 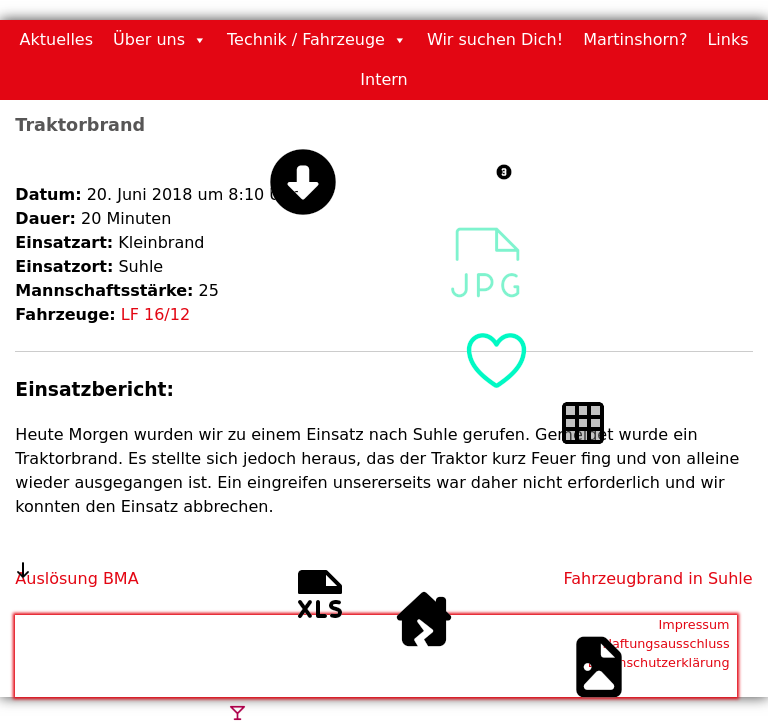 I want to click on scroll down or view more content, so click(x=23, y=570).